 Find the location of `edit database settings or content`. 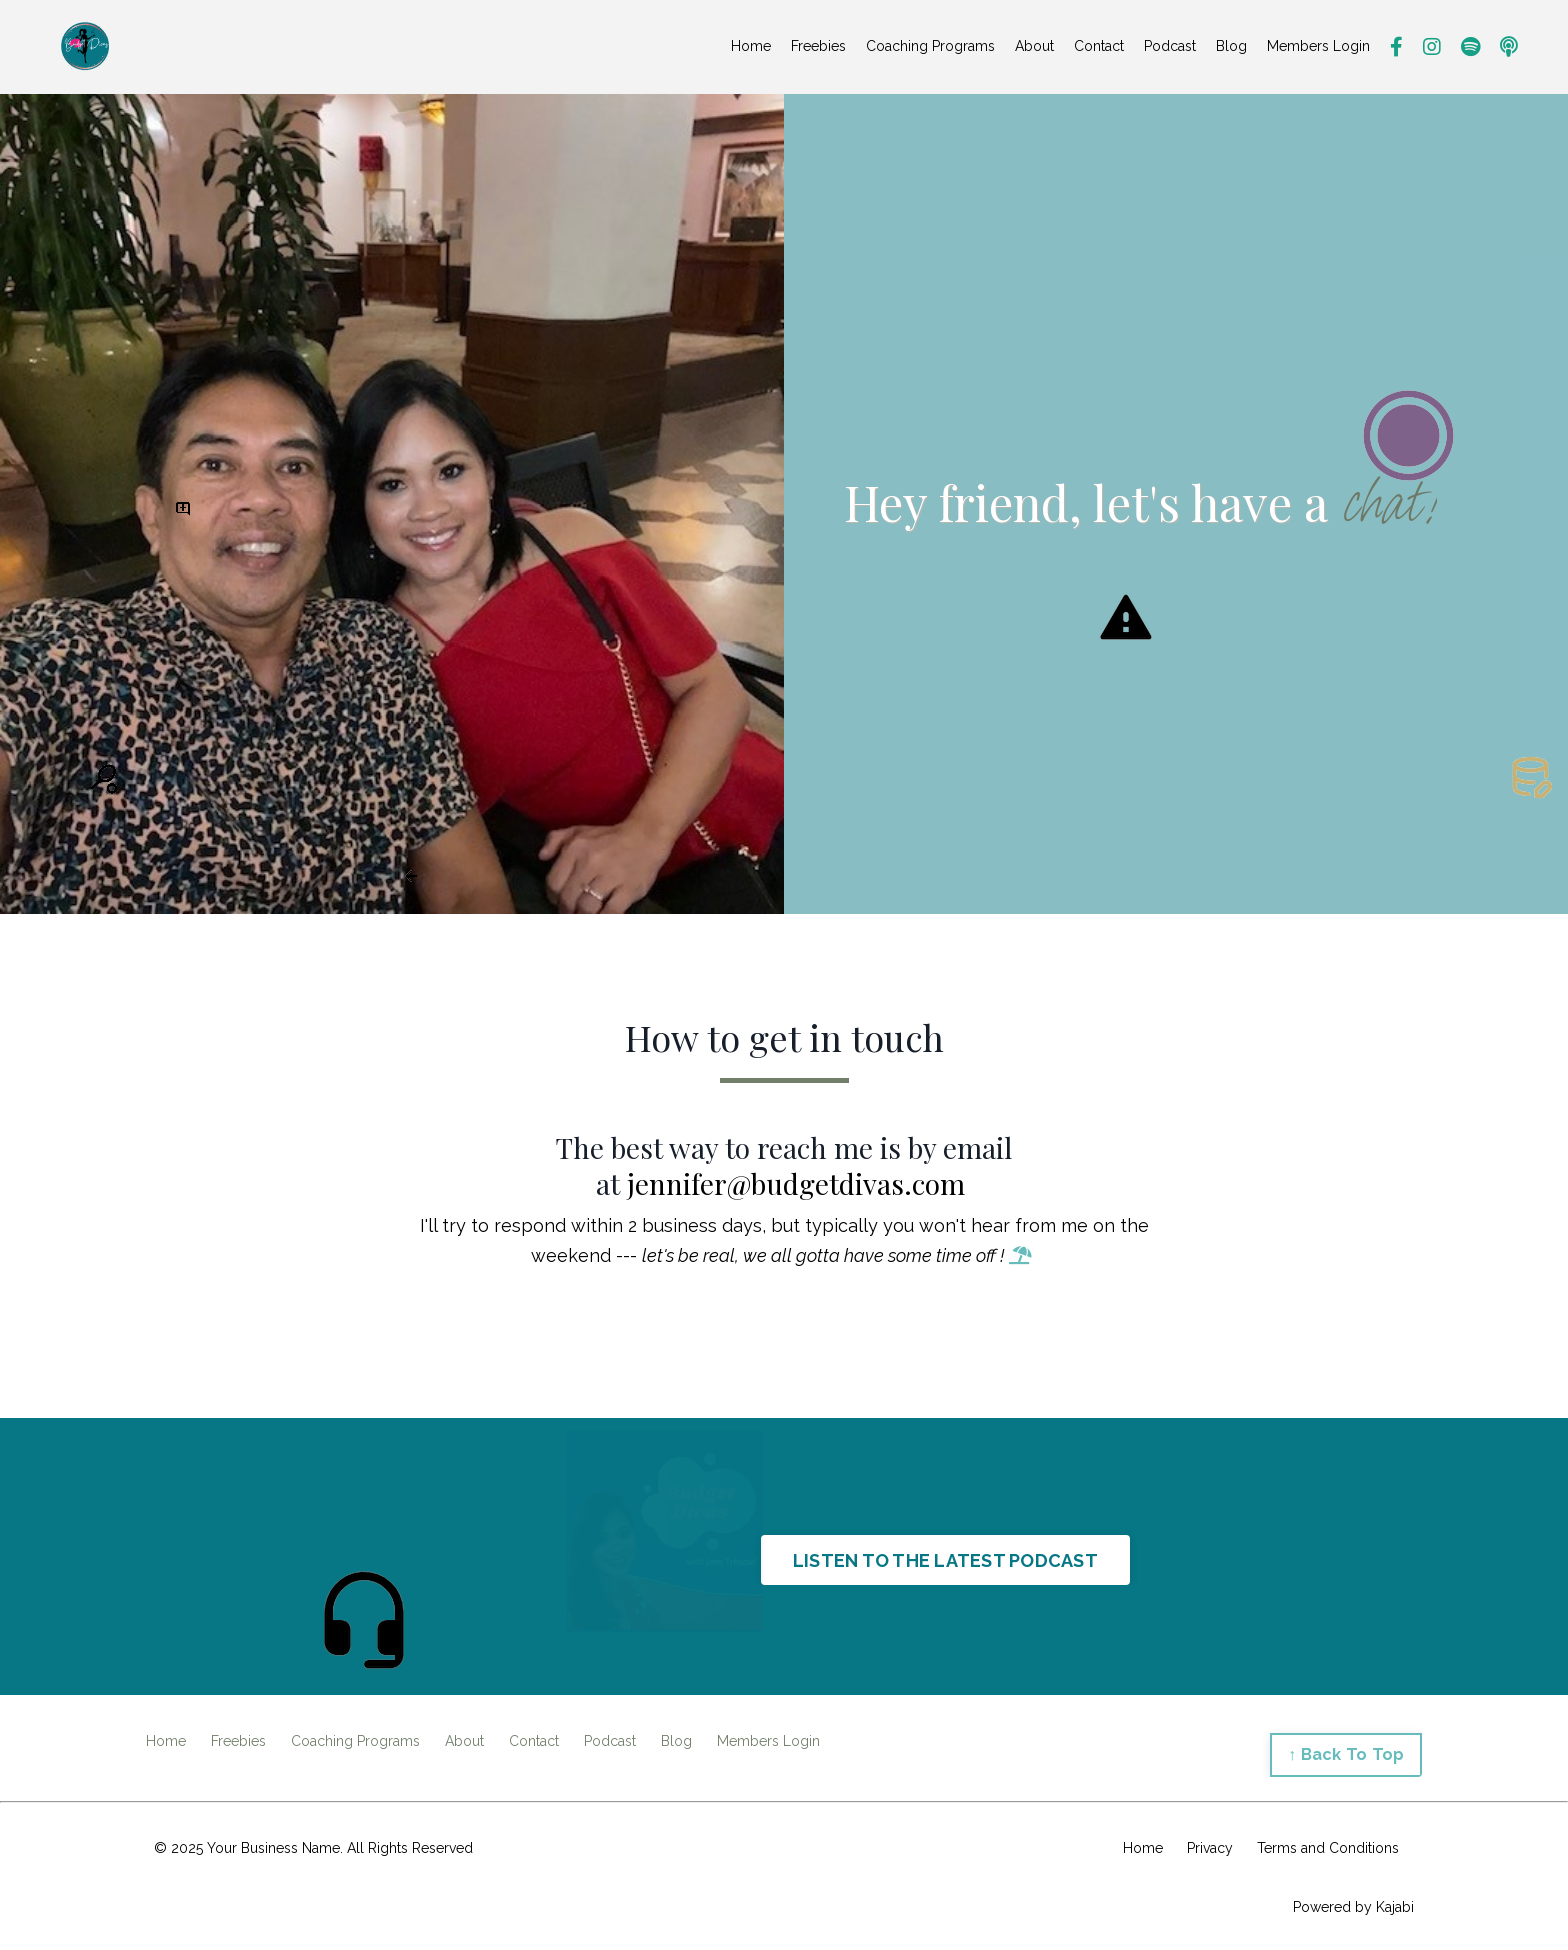

edit database settings or content is located at coordinates (1530, 776).